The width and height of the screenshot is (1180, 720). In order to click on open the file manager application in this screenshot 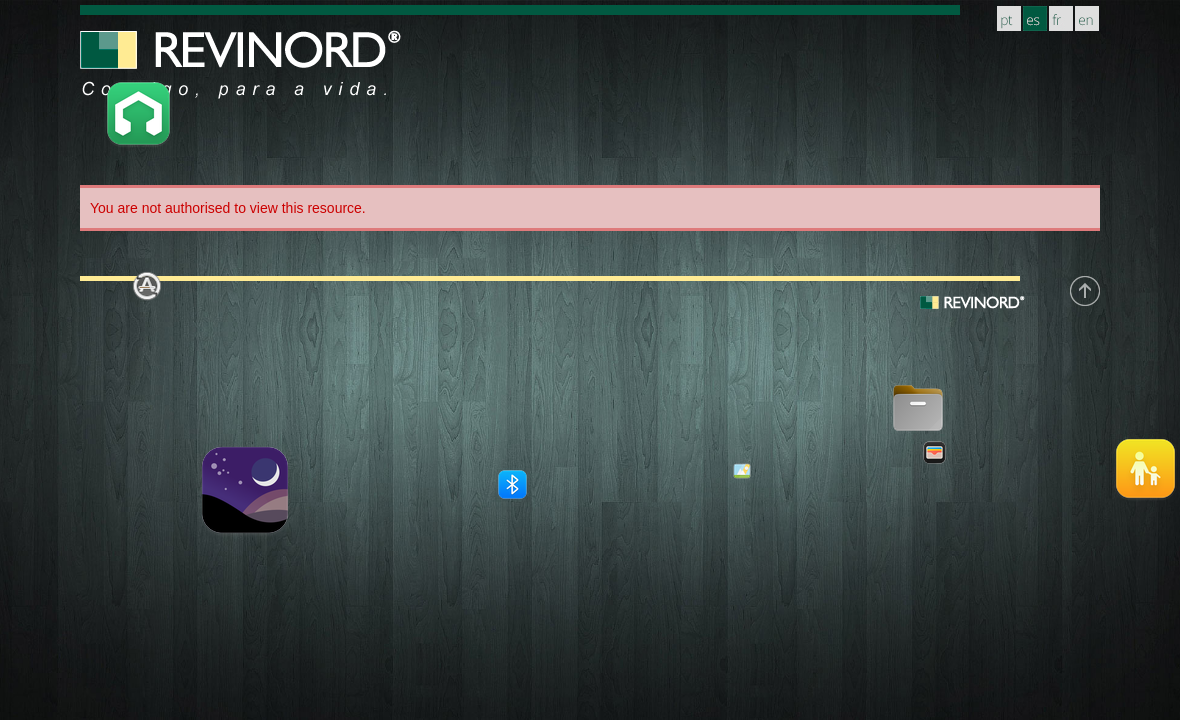, I will do `click(918, 408)`.